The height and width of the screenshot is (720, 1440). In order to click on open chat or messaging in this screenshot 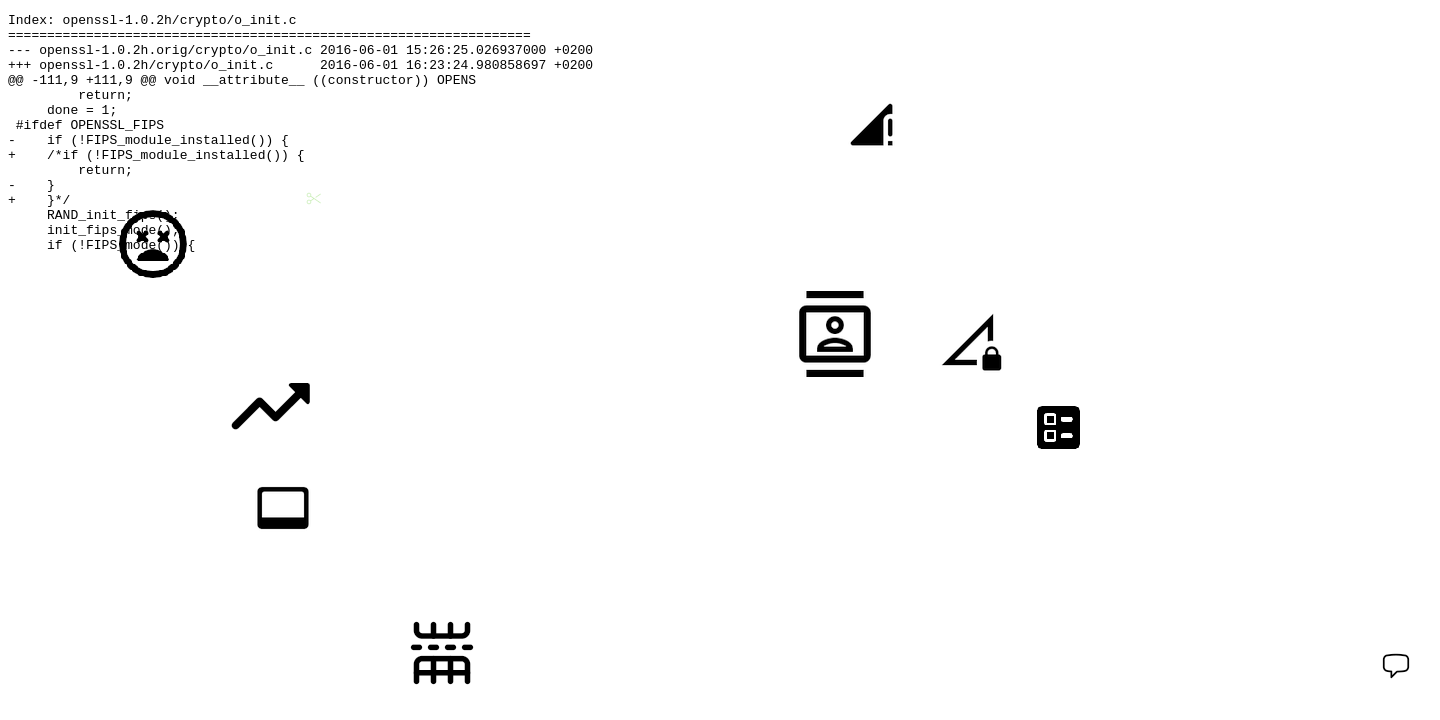, I will do `click(1396, 666)`.